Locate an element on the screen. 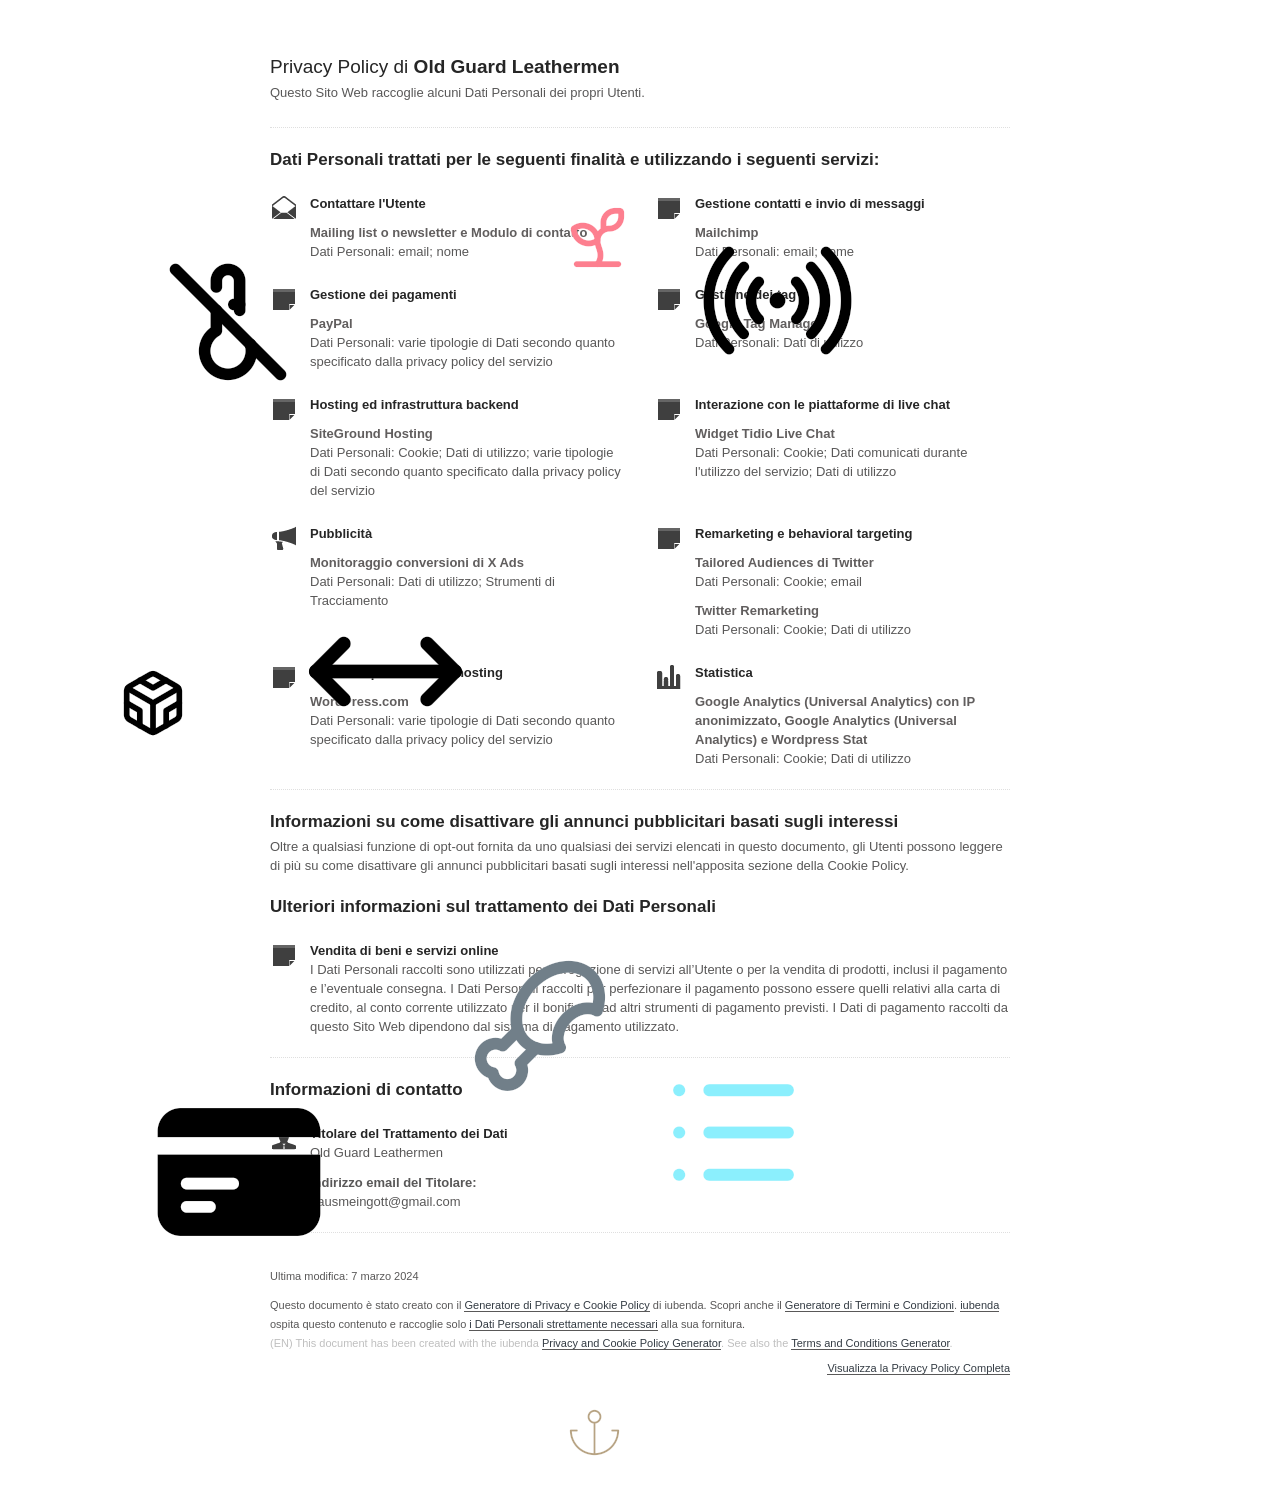  indicates wireless signal strength is located at coordinates (777, 300).